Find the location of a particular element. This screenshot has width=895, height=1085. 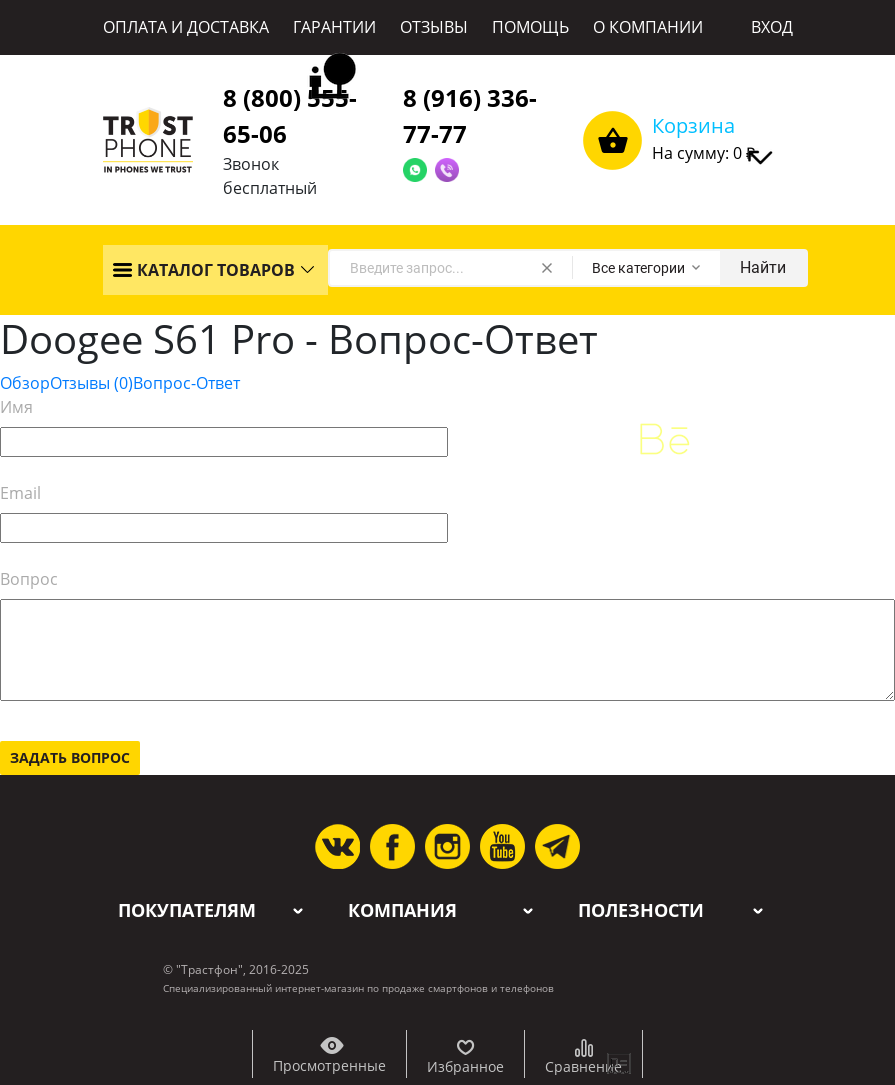

view outdoor or nature-related content is located at coordinates (332, 75).